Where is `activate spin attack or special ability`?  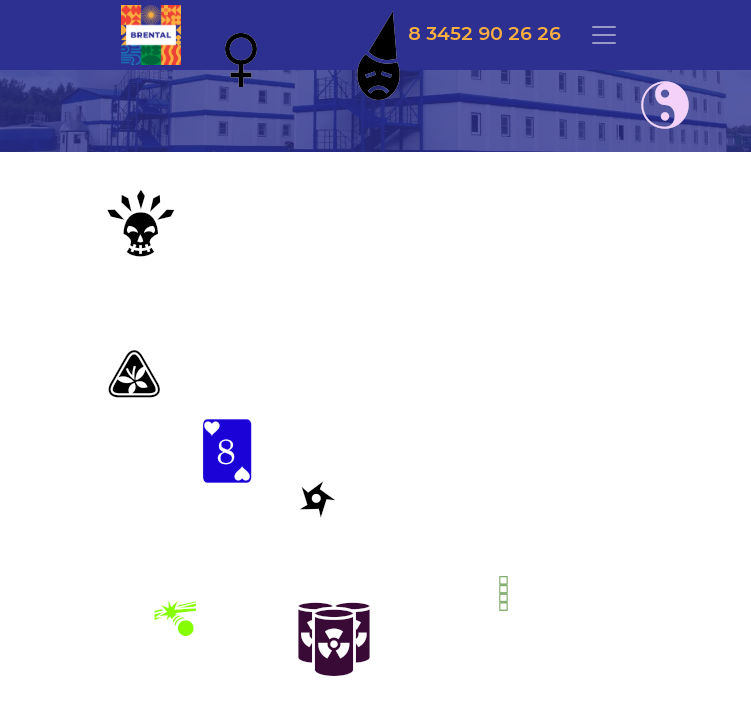
activate spin attack or special ability is located at coordinates (317, 499).